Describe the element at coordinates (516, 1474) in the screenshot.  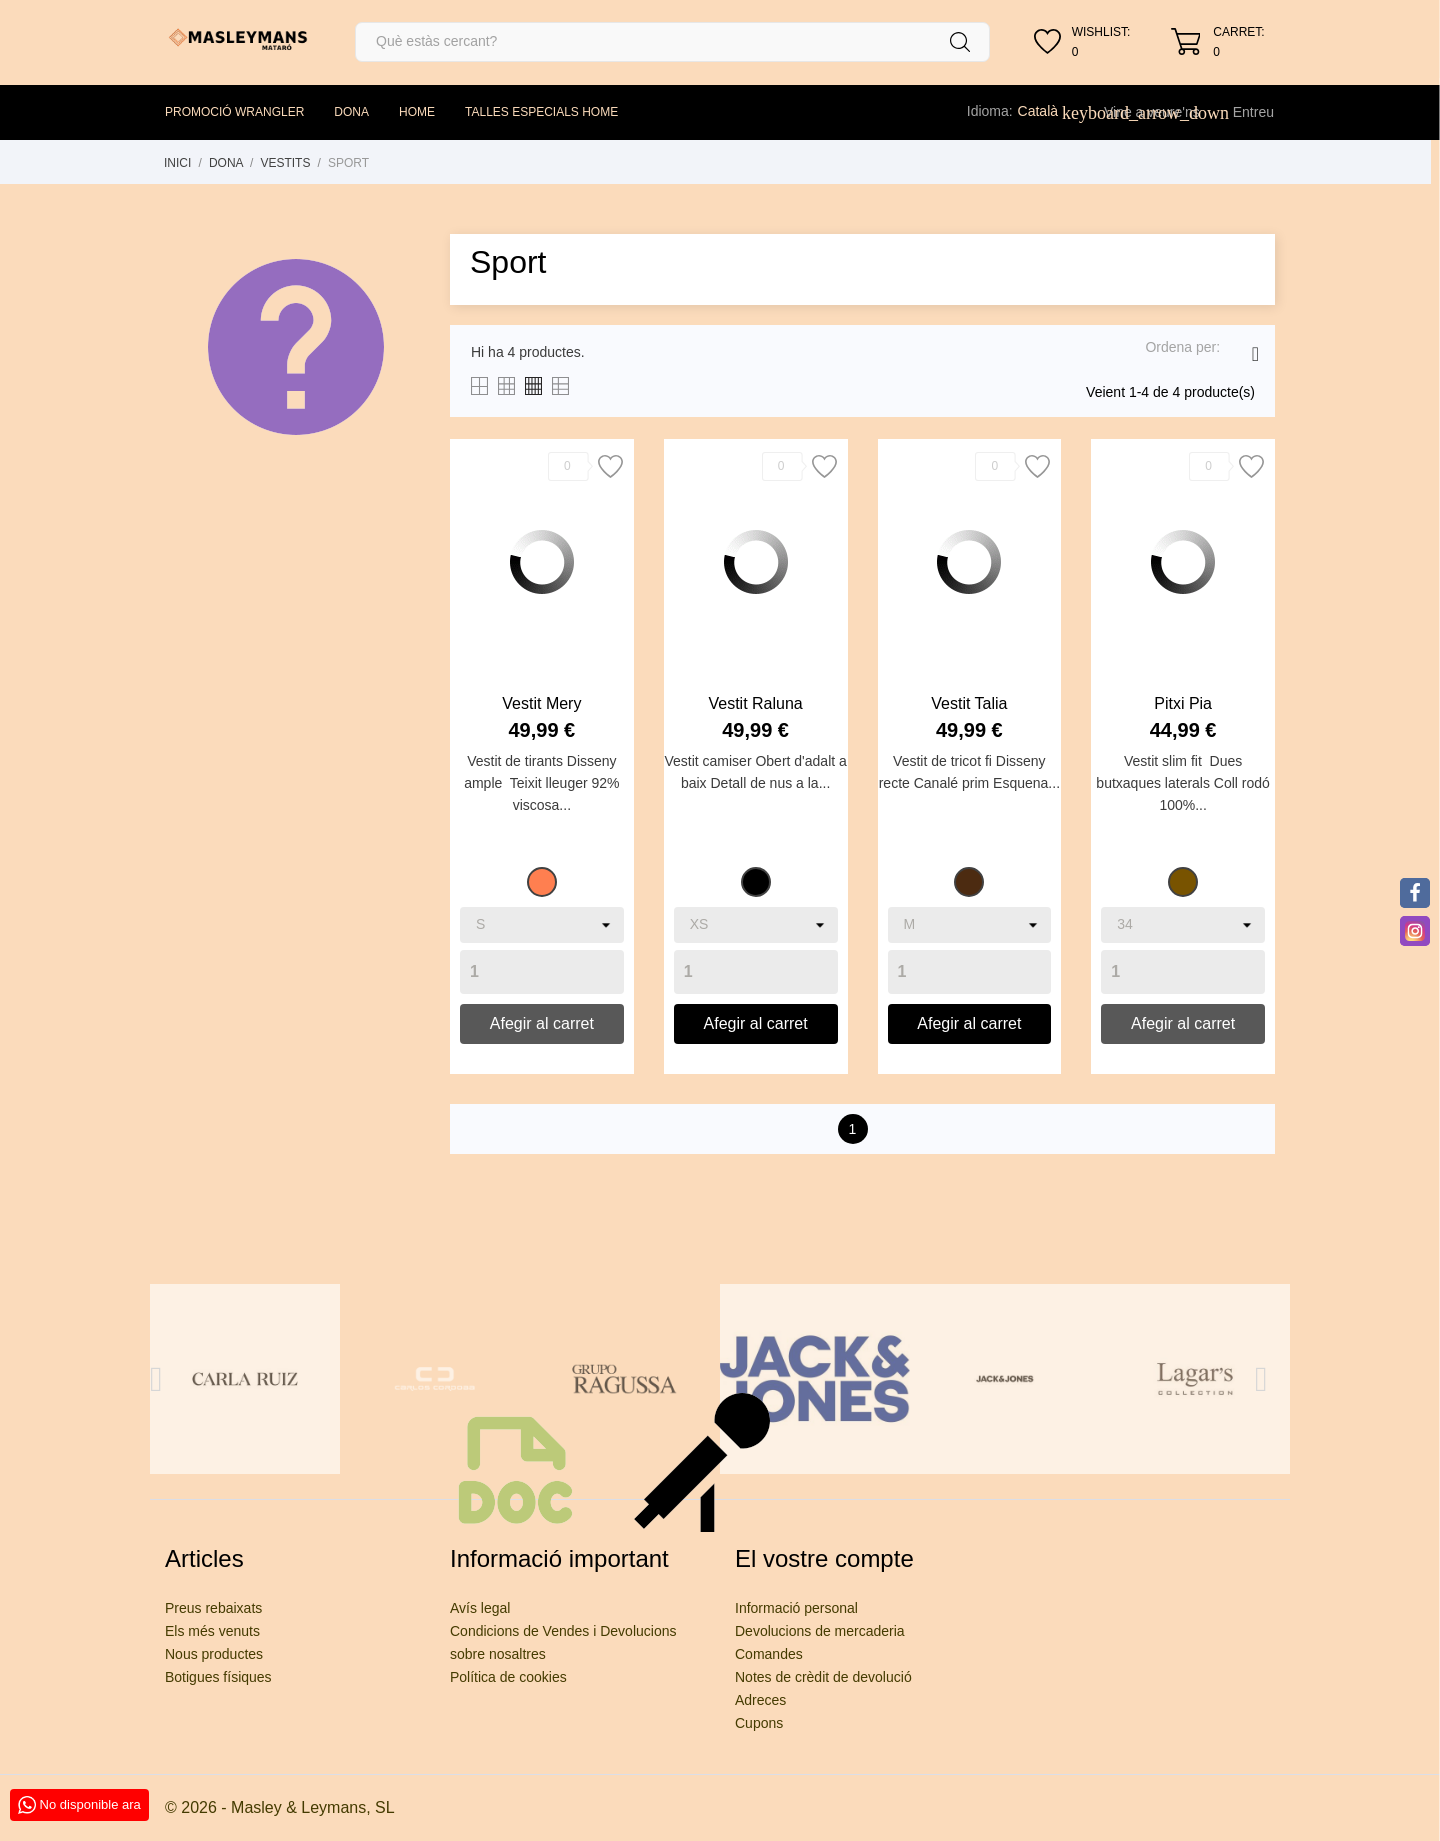
I see `open or view a document file` at that location.